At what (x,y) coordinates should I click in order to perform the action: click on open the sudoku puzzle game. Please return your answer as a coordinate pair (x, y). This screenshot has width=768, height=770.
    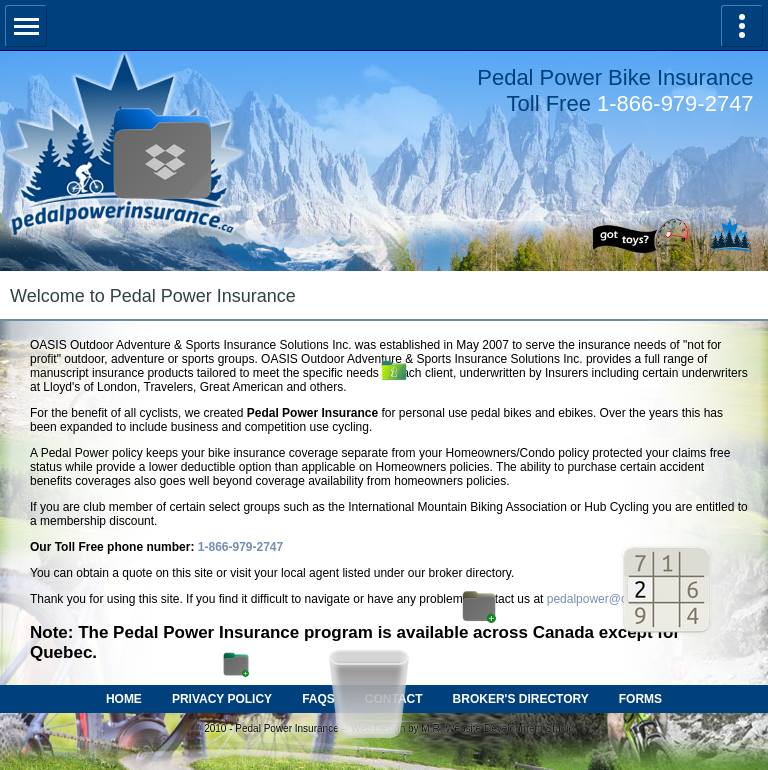
    Looking at the image, I should click on (666, 589).